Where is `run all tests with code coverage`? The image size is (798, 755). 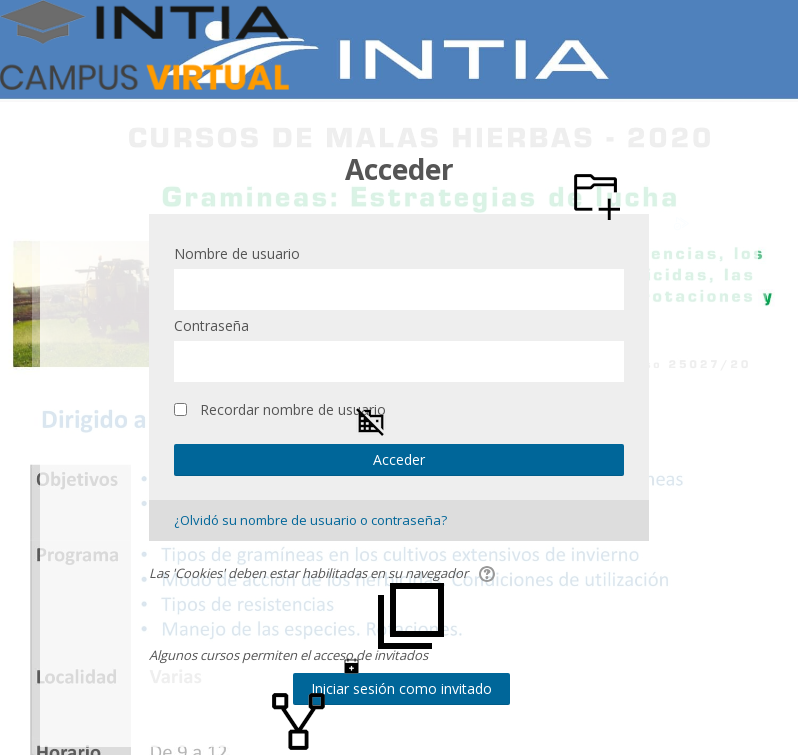 run all tests with code coverage is located at coordinates (681, 223).